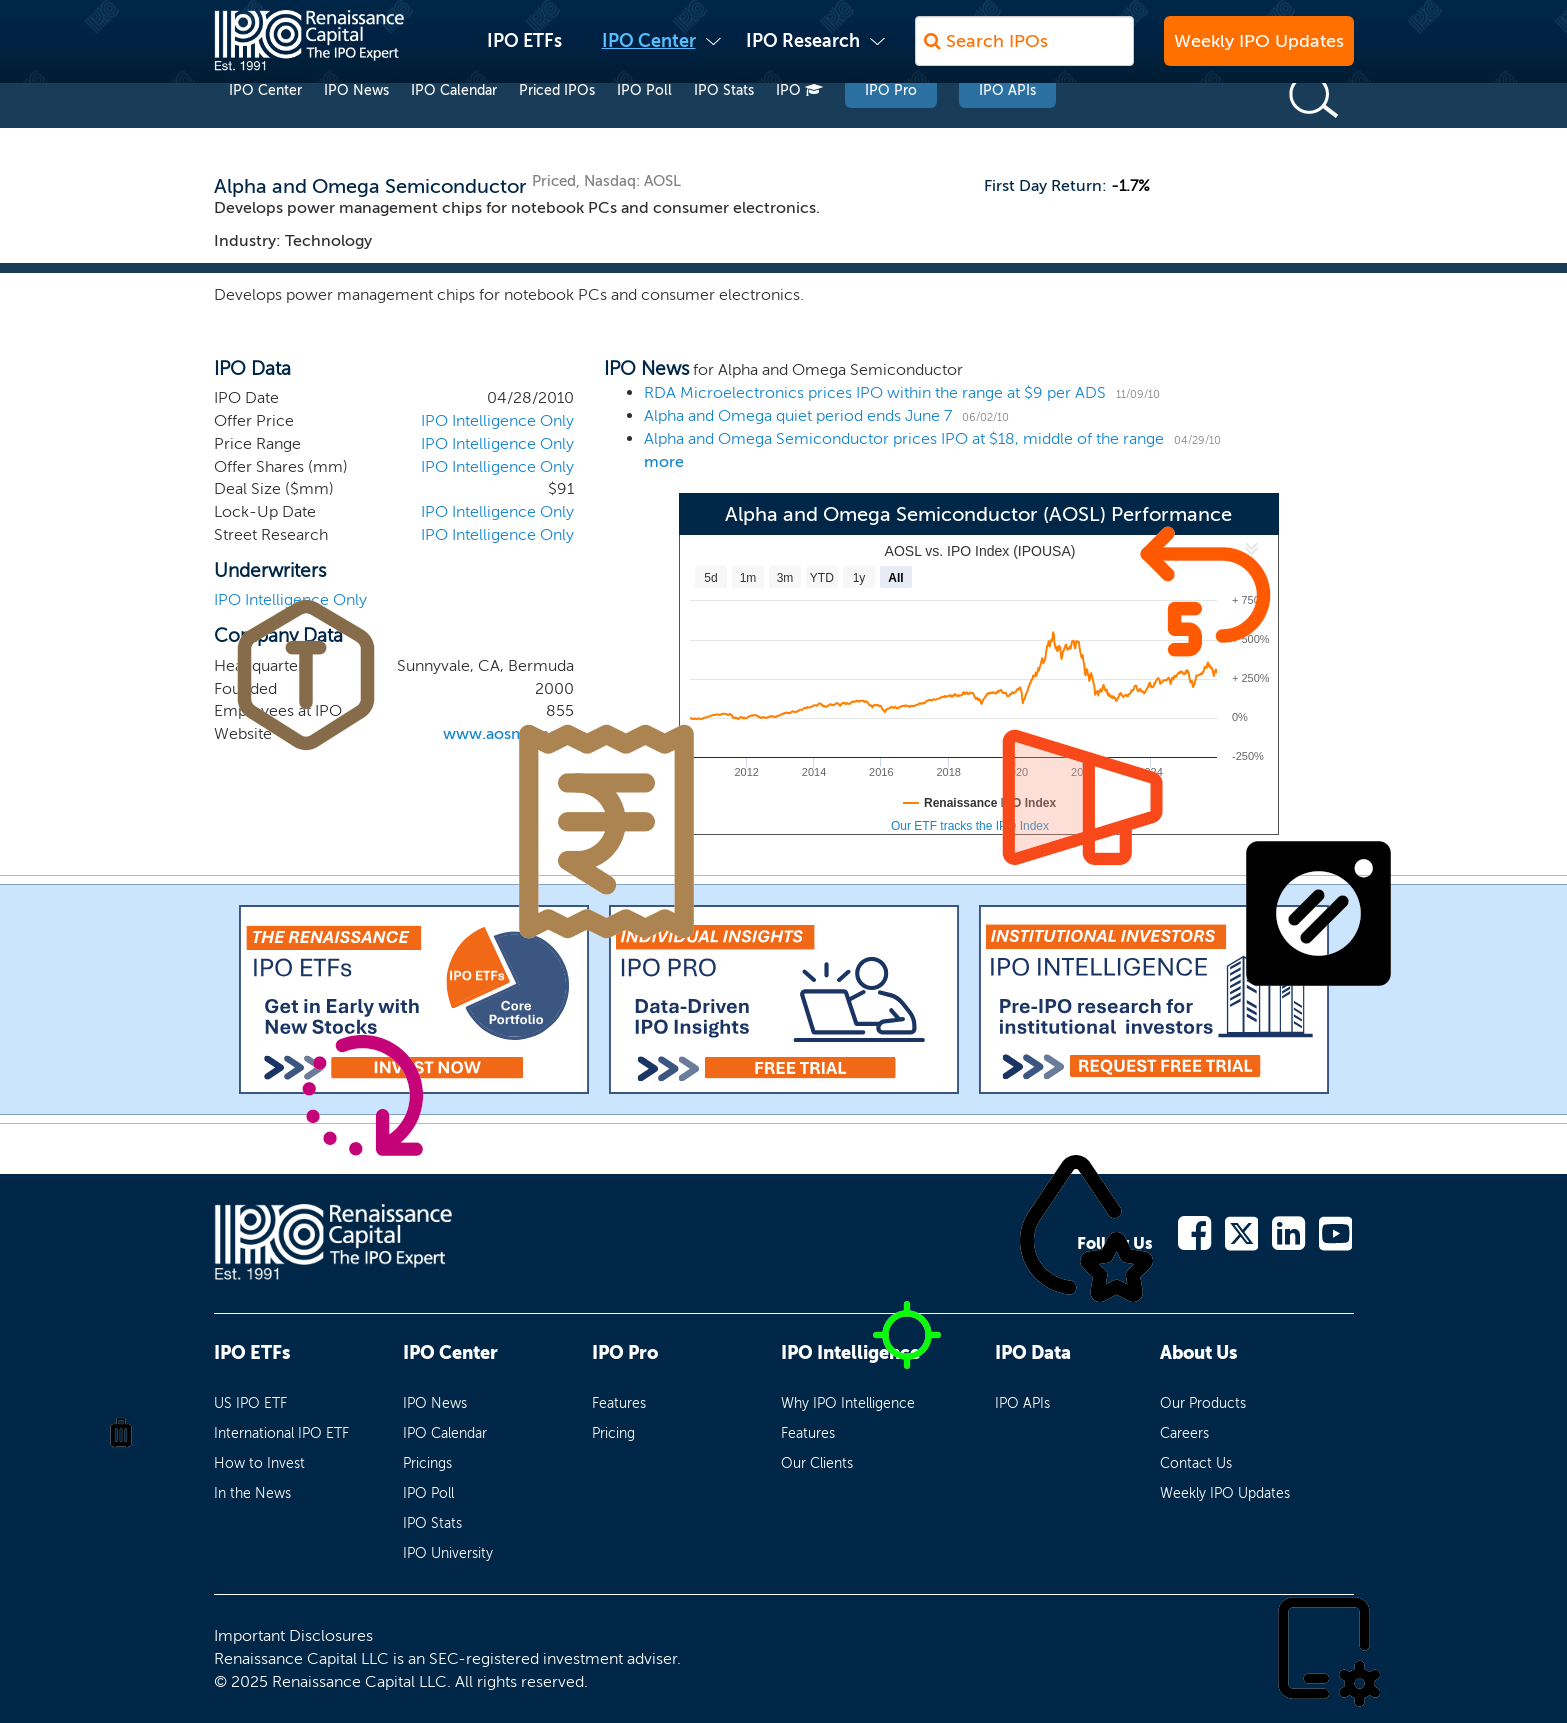  What do you see at coordinates (121, 1433) in the screenshot?
I see `access travel or trip information` at bounding box center [121, 1433].